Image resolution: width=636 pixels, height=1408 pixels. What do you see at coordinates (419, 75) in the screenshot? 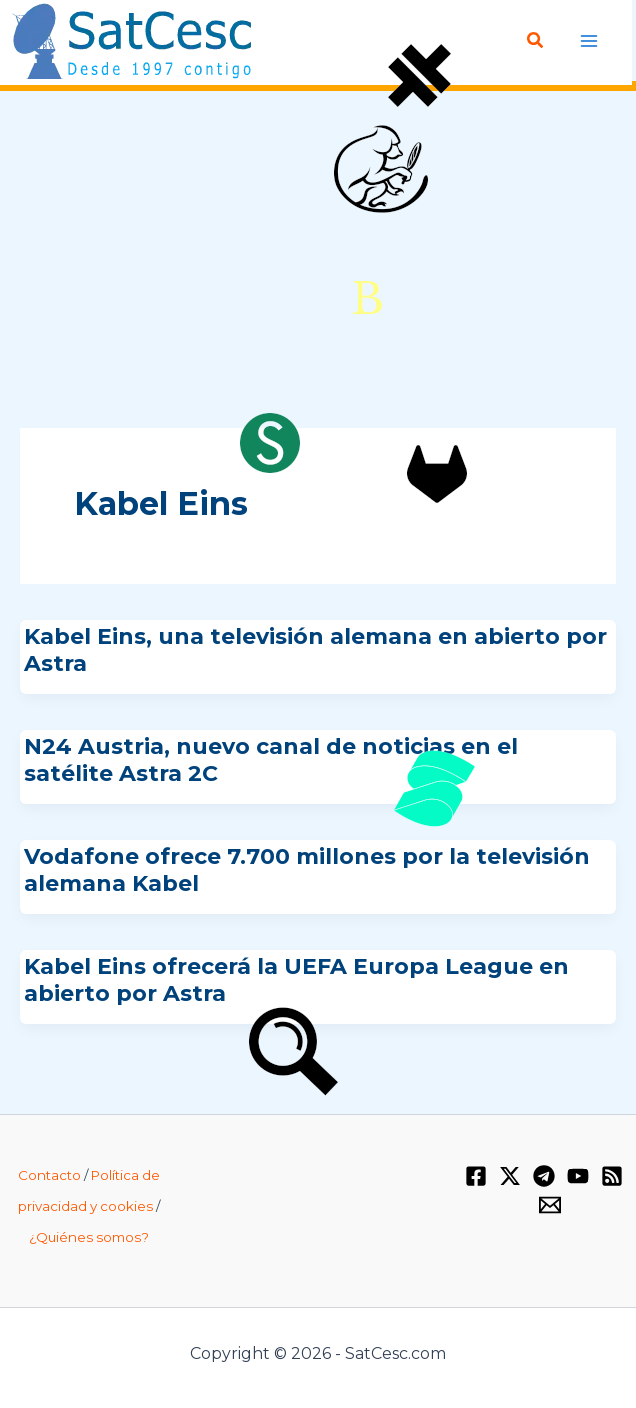
I see `capacitor framework logo` at bounding box center [419, 75].